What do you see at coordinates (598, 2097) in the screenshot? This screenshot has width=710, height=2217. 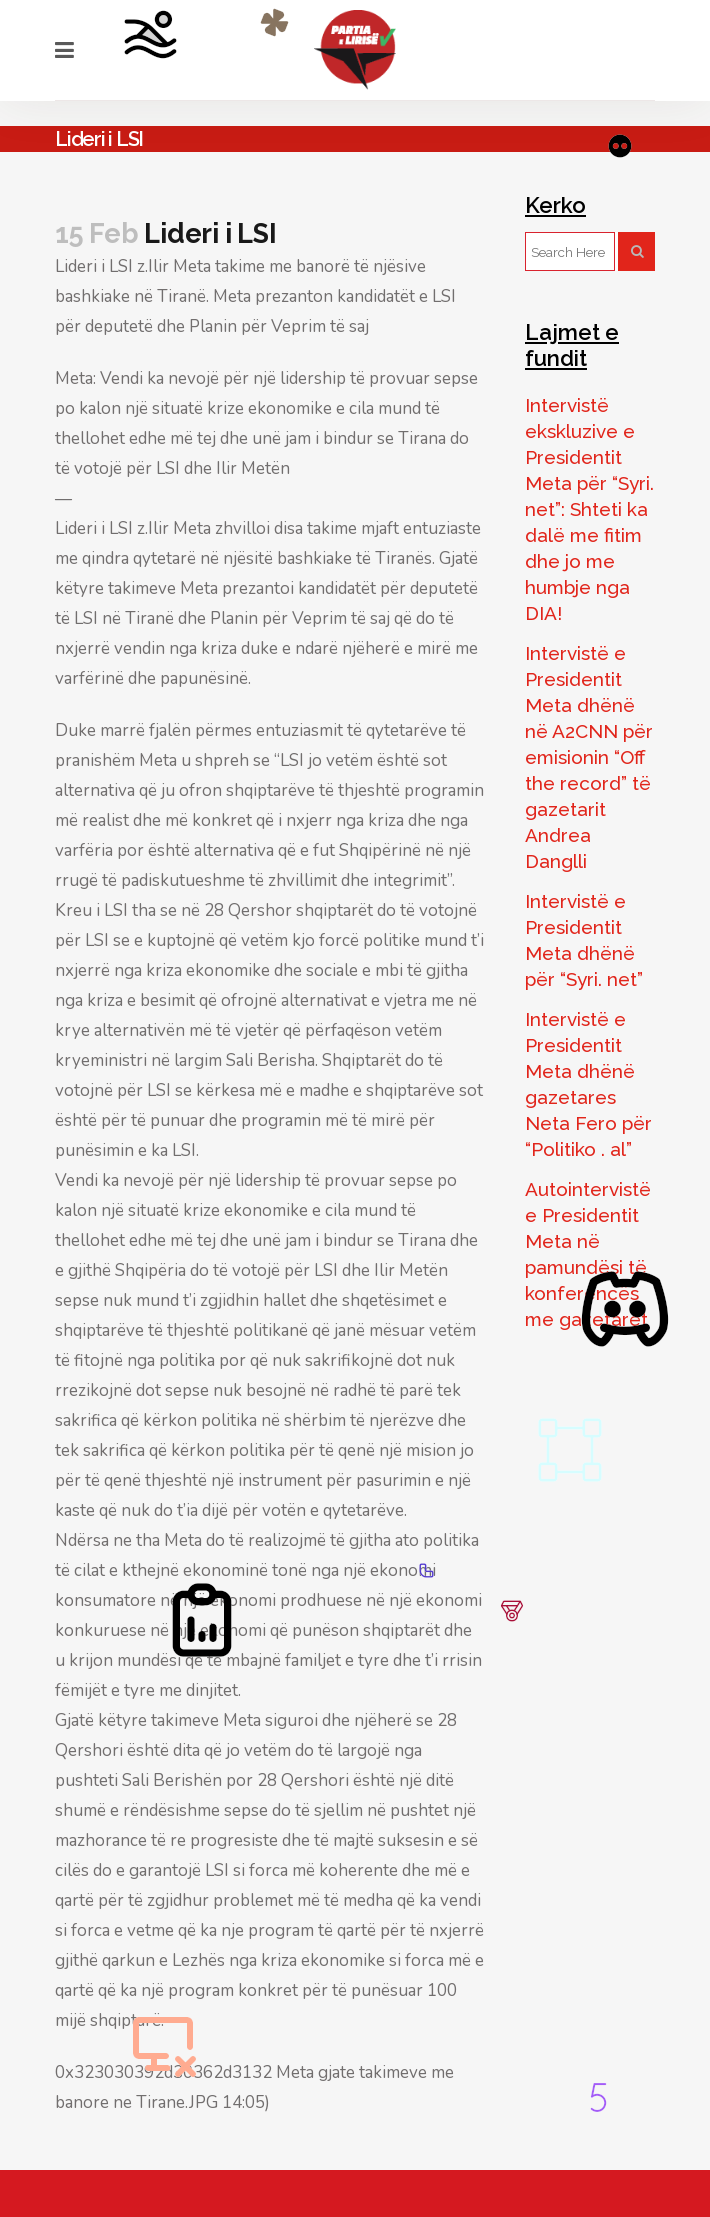 I see `indicates the number five in a list or sequence` at bounding box center [598, 2097].